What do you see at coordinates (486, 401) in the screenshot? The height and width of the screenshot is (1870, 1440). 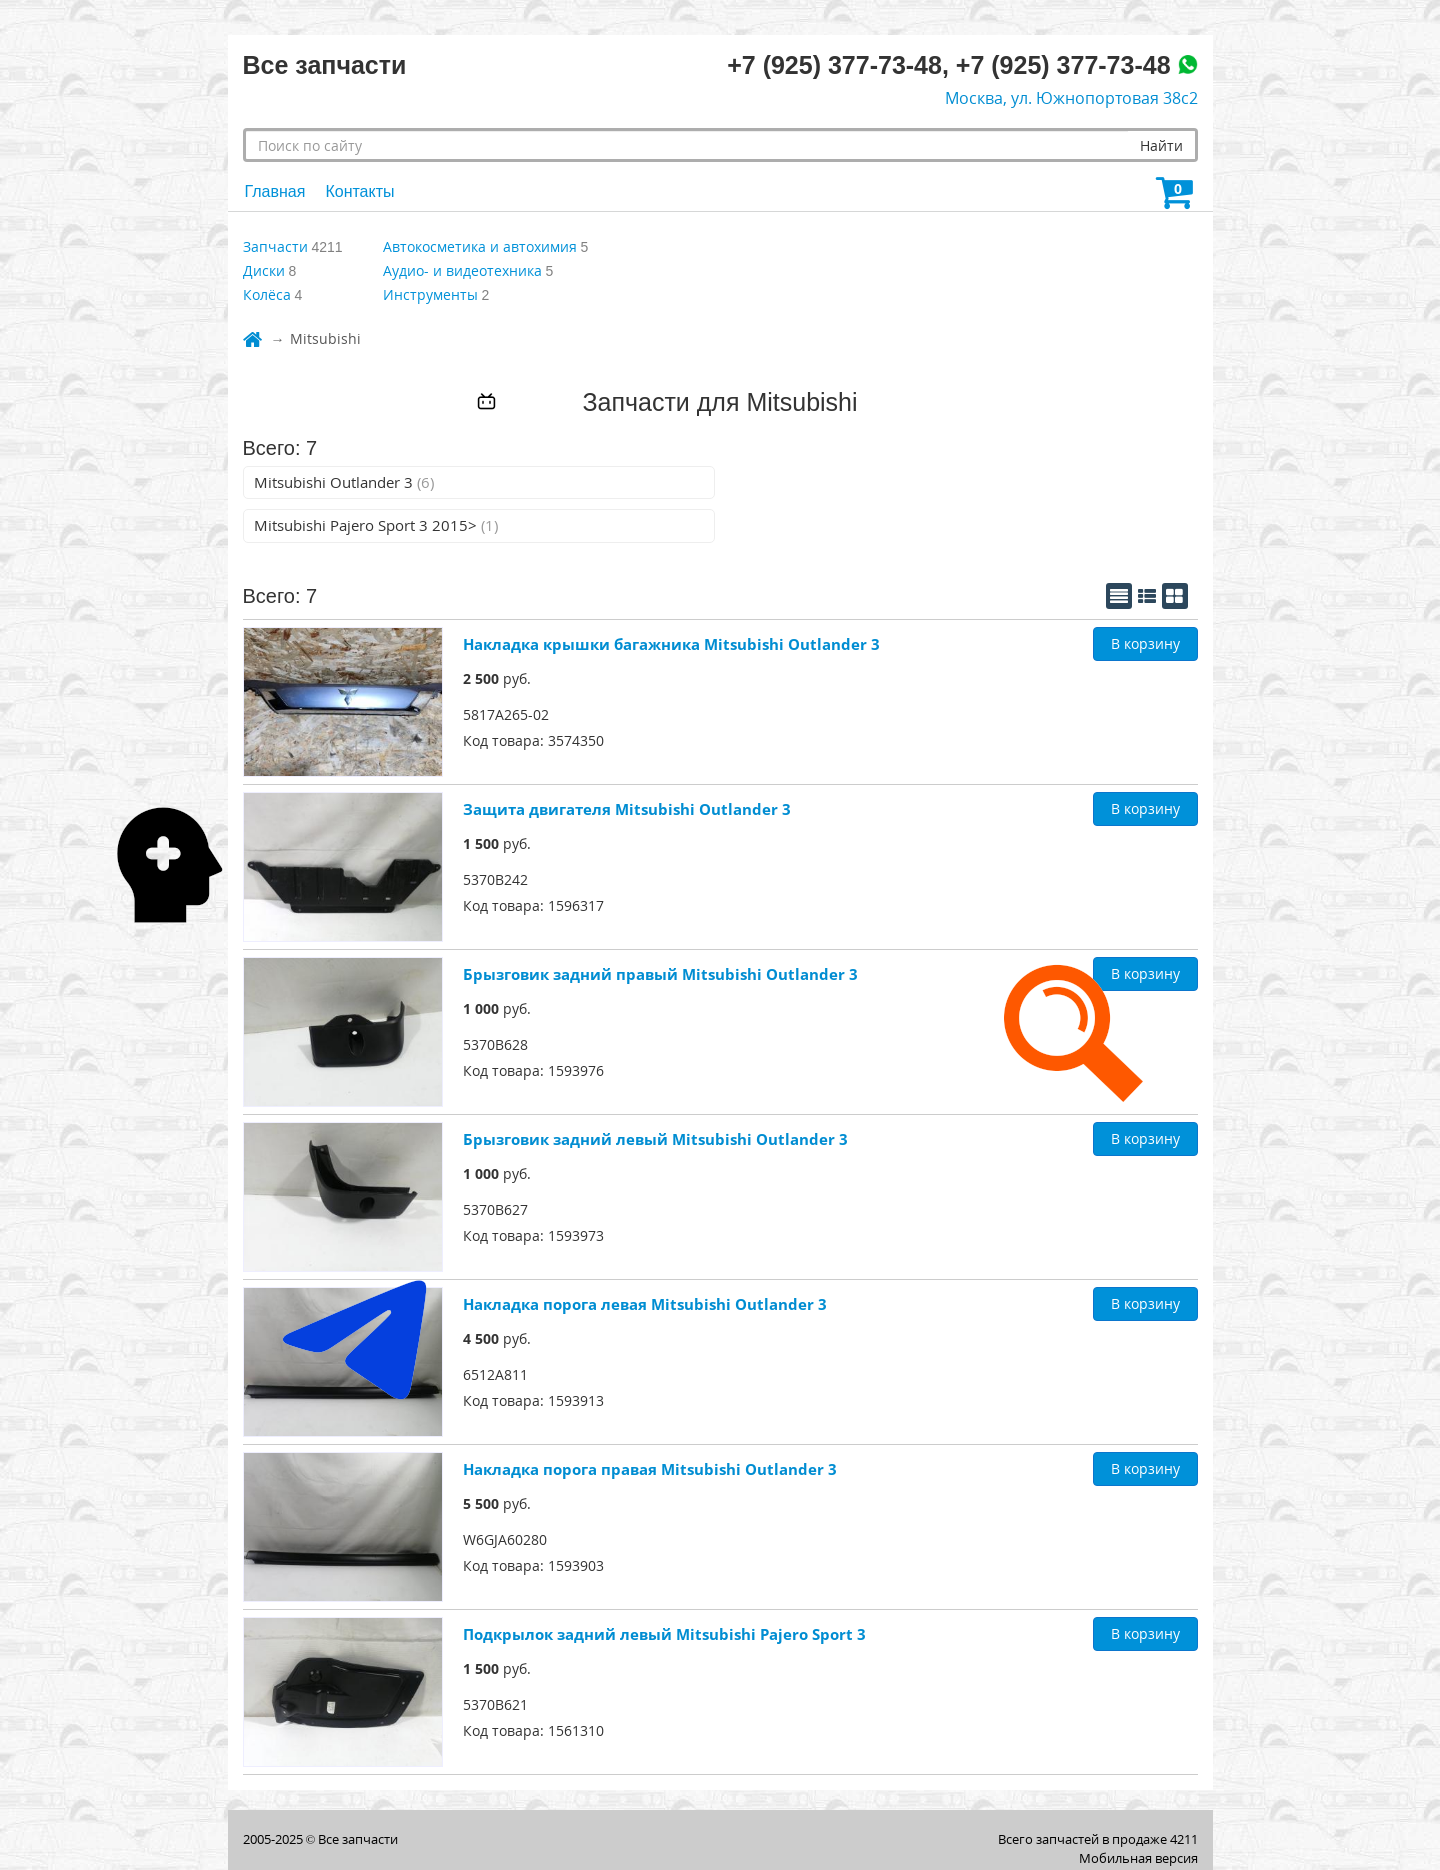 I see `open Bilibili app` at bounding box center [486, 401].